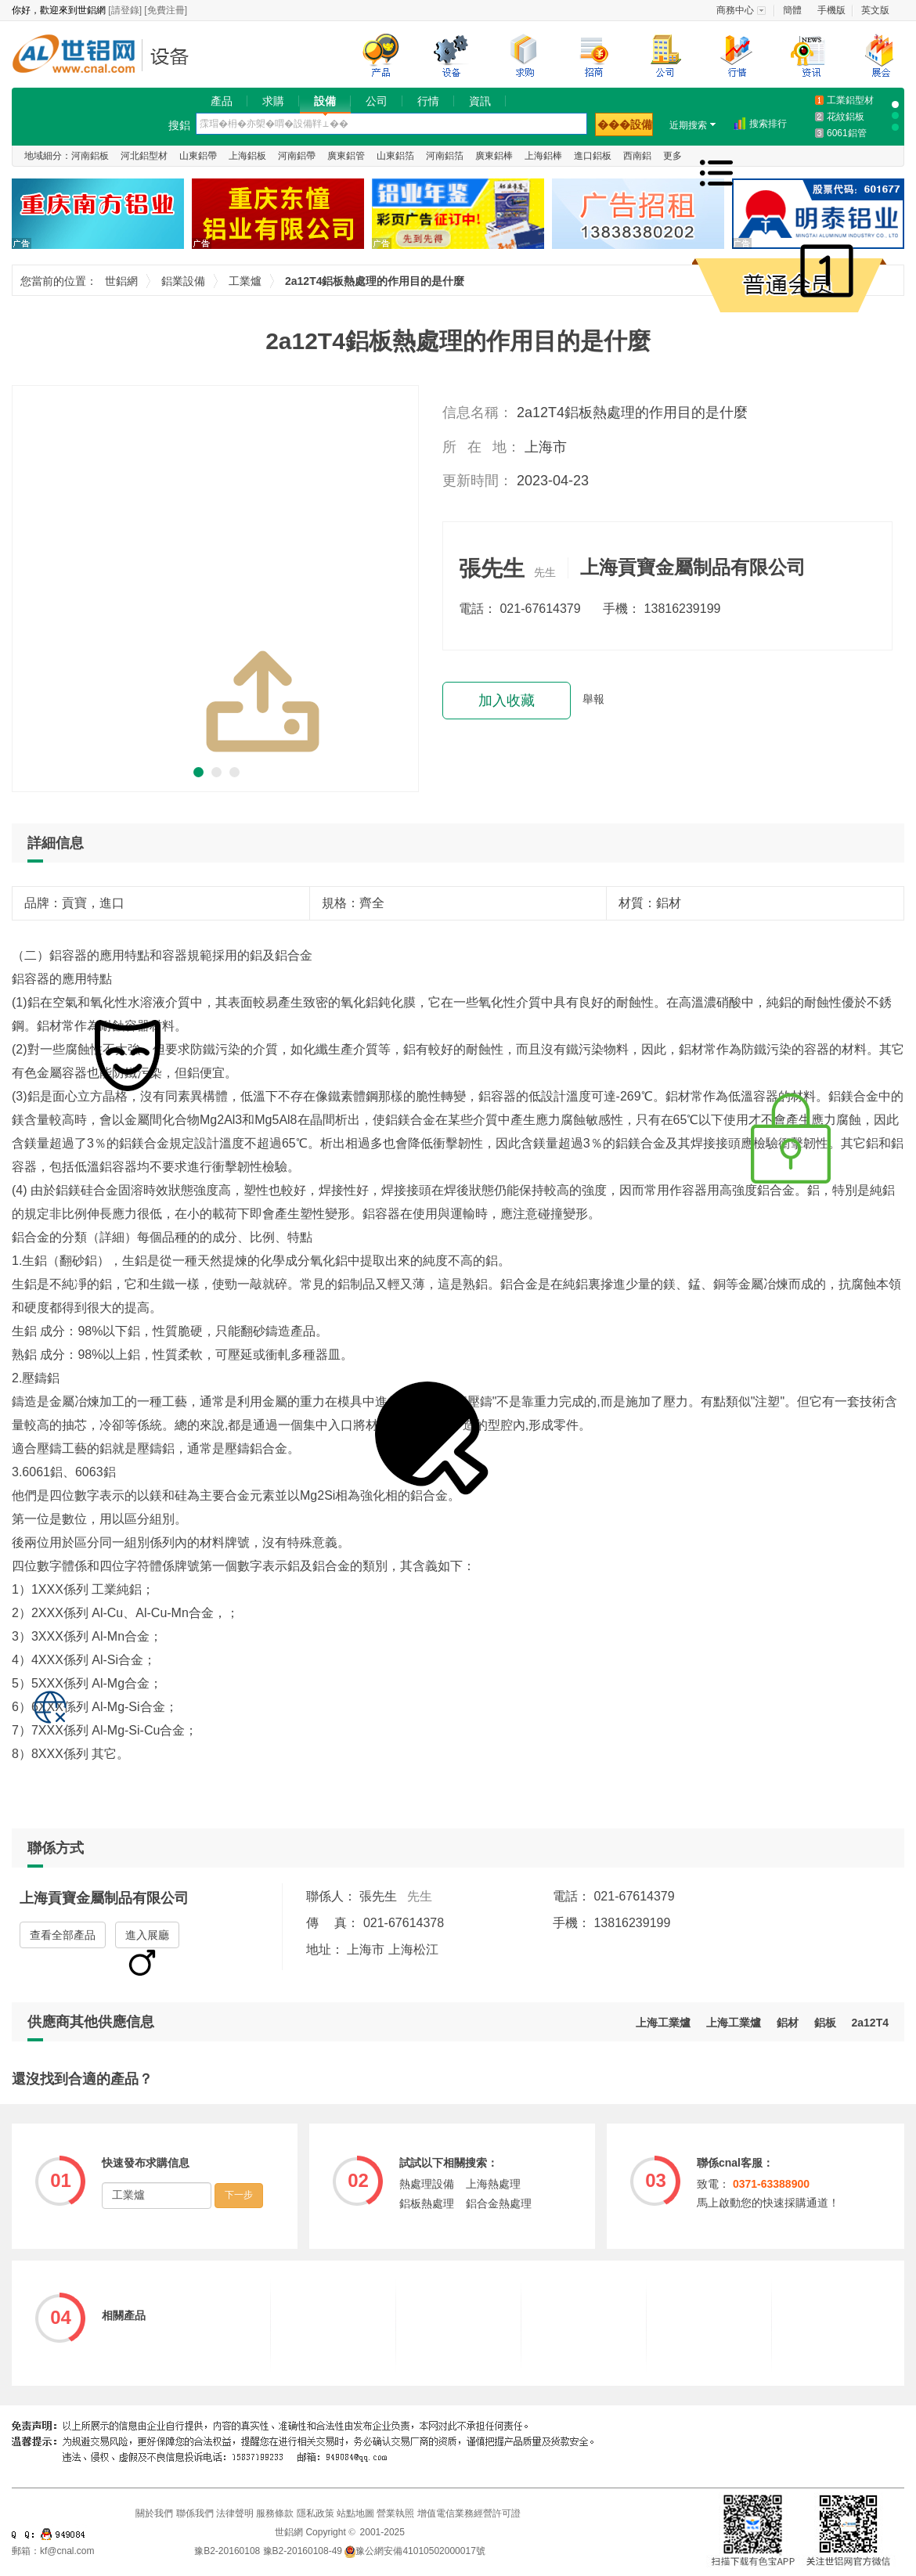  Describe the element at coordinates (50, 1707) in the screenshot. I see `disconnect from the internet` at that location.